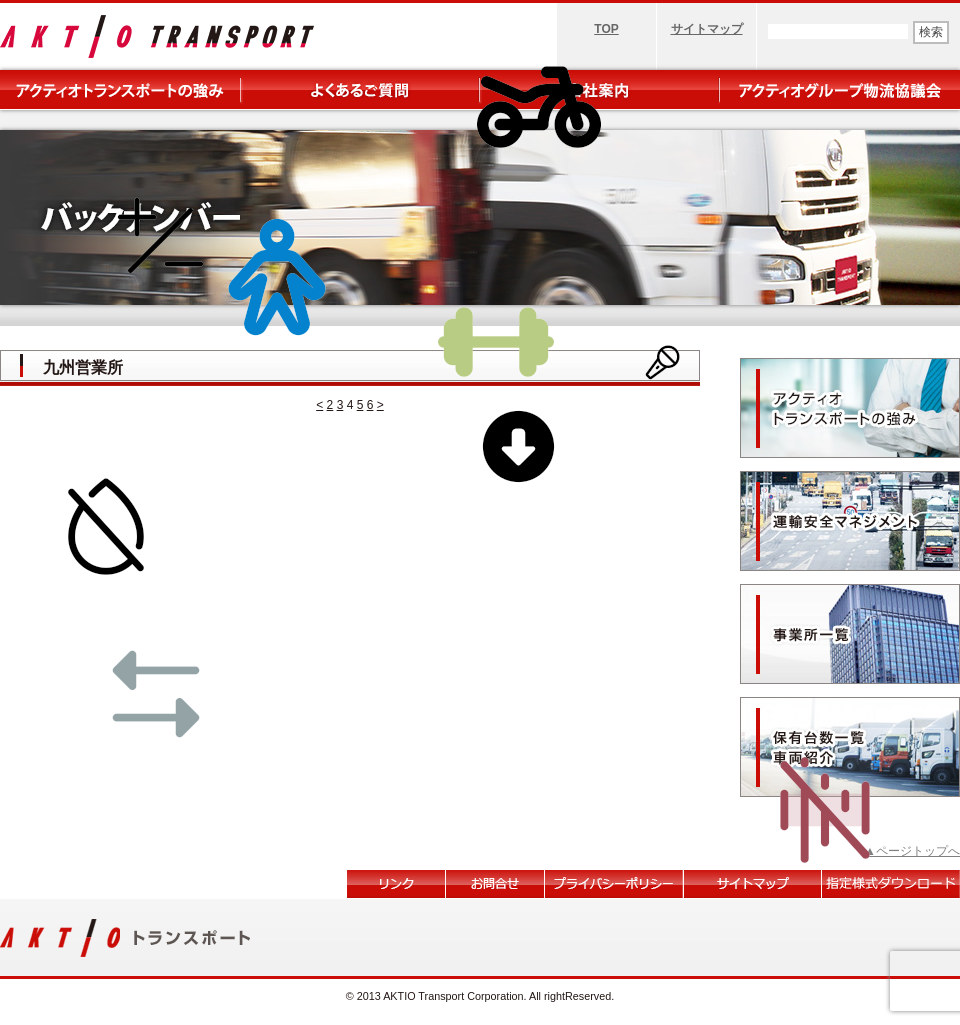  Describe the element at coordinates (662, 363) in the screenshot. I see `access voice recording or audio input` at that location.